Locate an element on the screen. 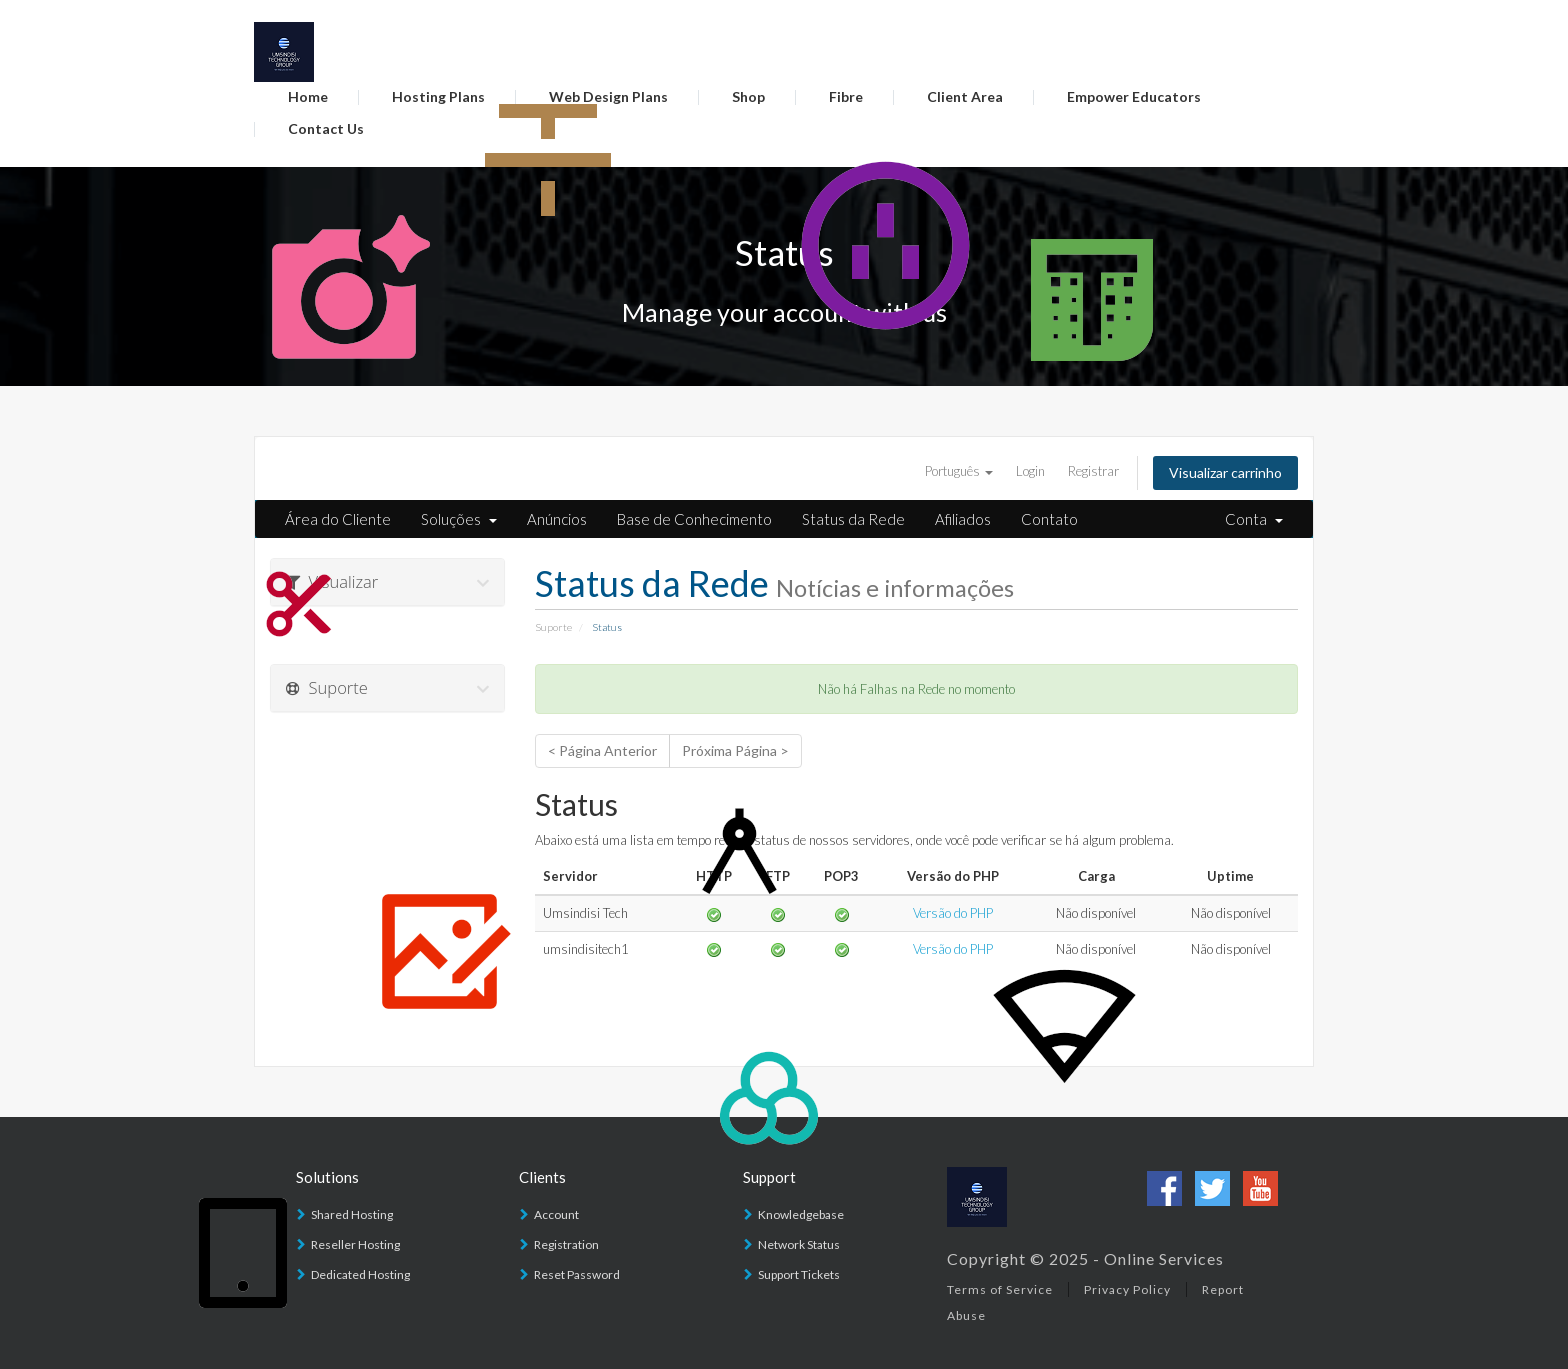 This screenshot has height=1369, width=1568. access drawing or design tools is located at coordinates (739, 850).